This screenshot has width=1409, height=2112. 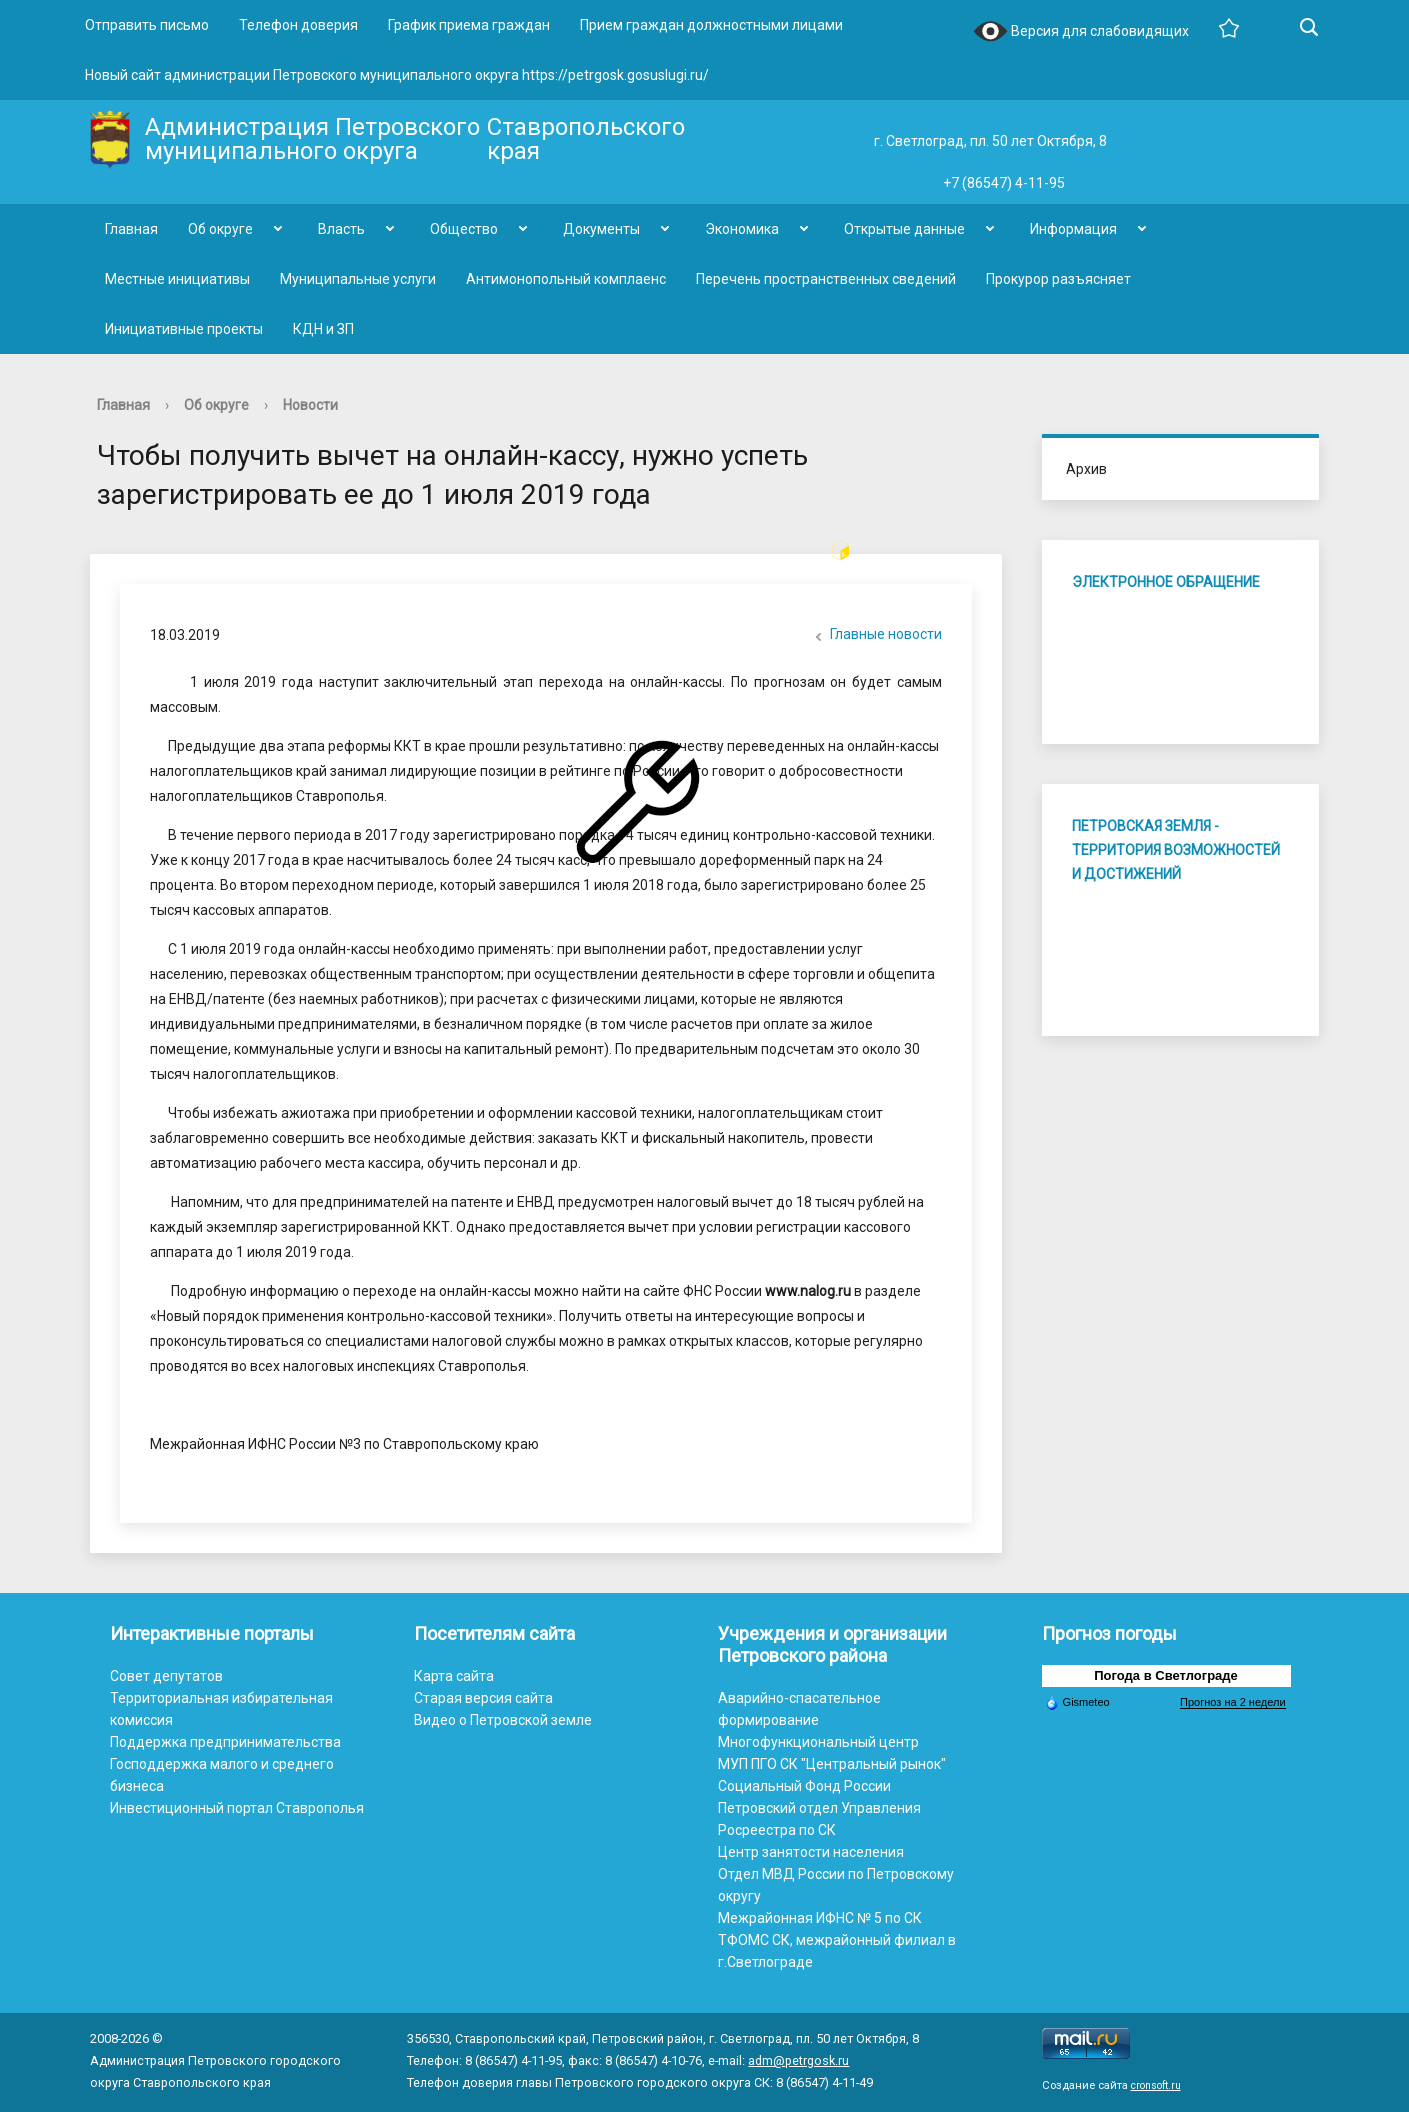 What do you see at coordinates (638, 802) in the screenshot?
I see `view or edit object properties` at bounding box center [638, 802].